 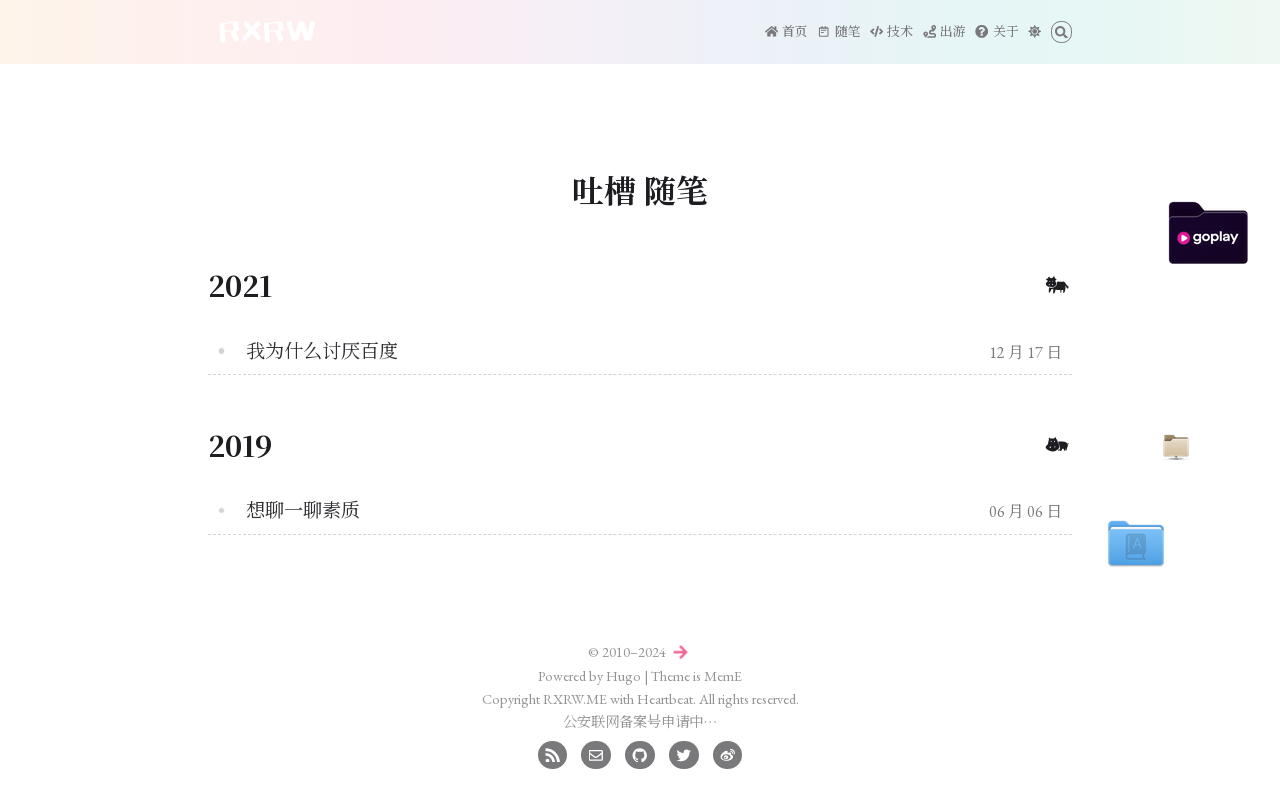 What do you see at coordinates (1136, 543) in the screenshot?
I see `open typography or font-related files folder` at bounding box center [1136, 543].